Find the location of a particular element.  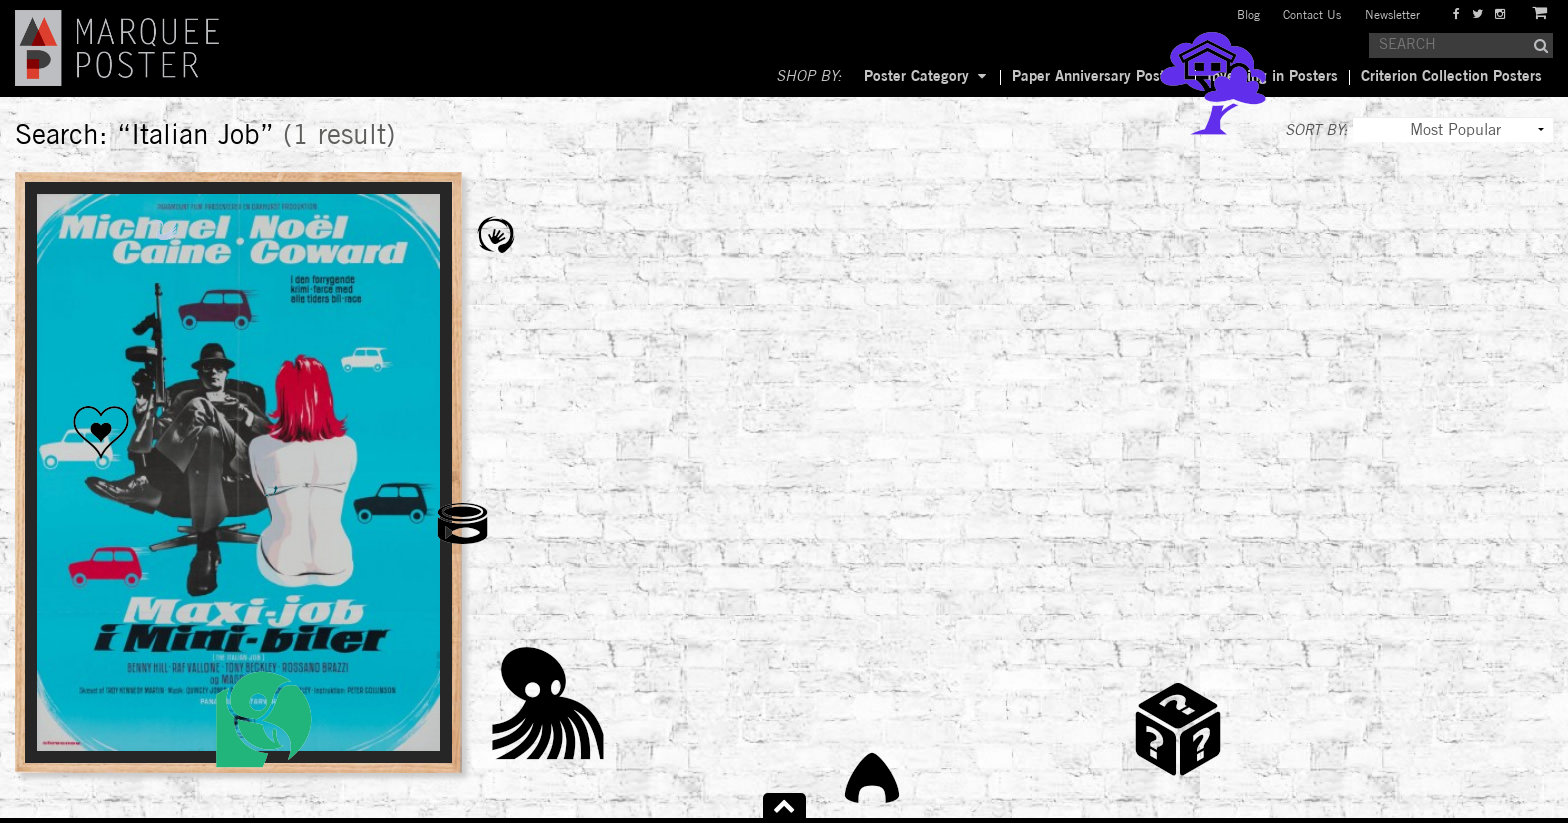

indicates a loved or favorited item is located at coordinates (101, 433).